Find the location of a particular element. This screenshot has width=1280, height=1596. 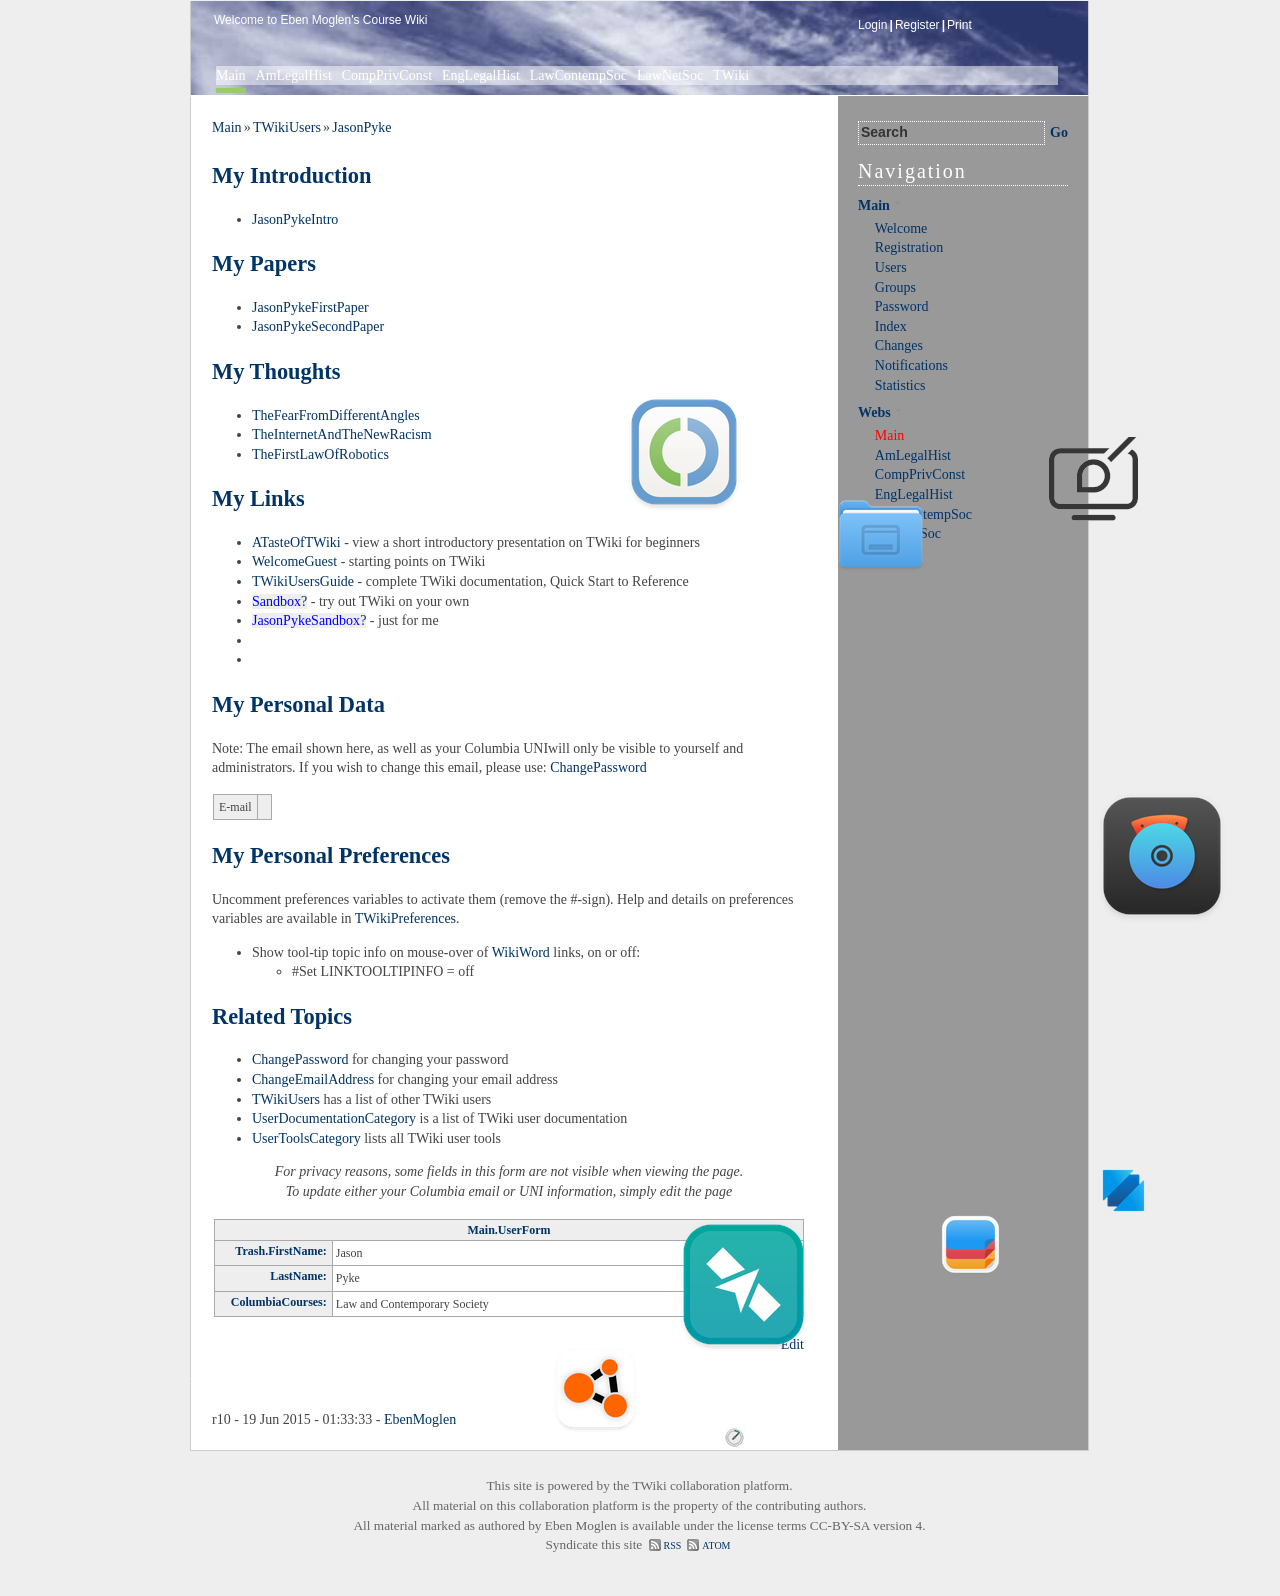

launch sysprof system profiler is located at coordinates (734, 1437).